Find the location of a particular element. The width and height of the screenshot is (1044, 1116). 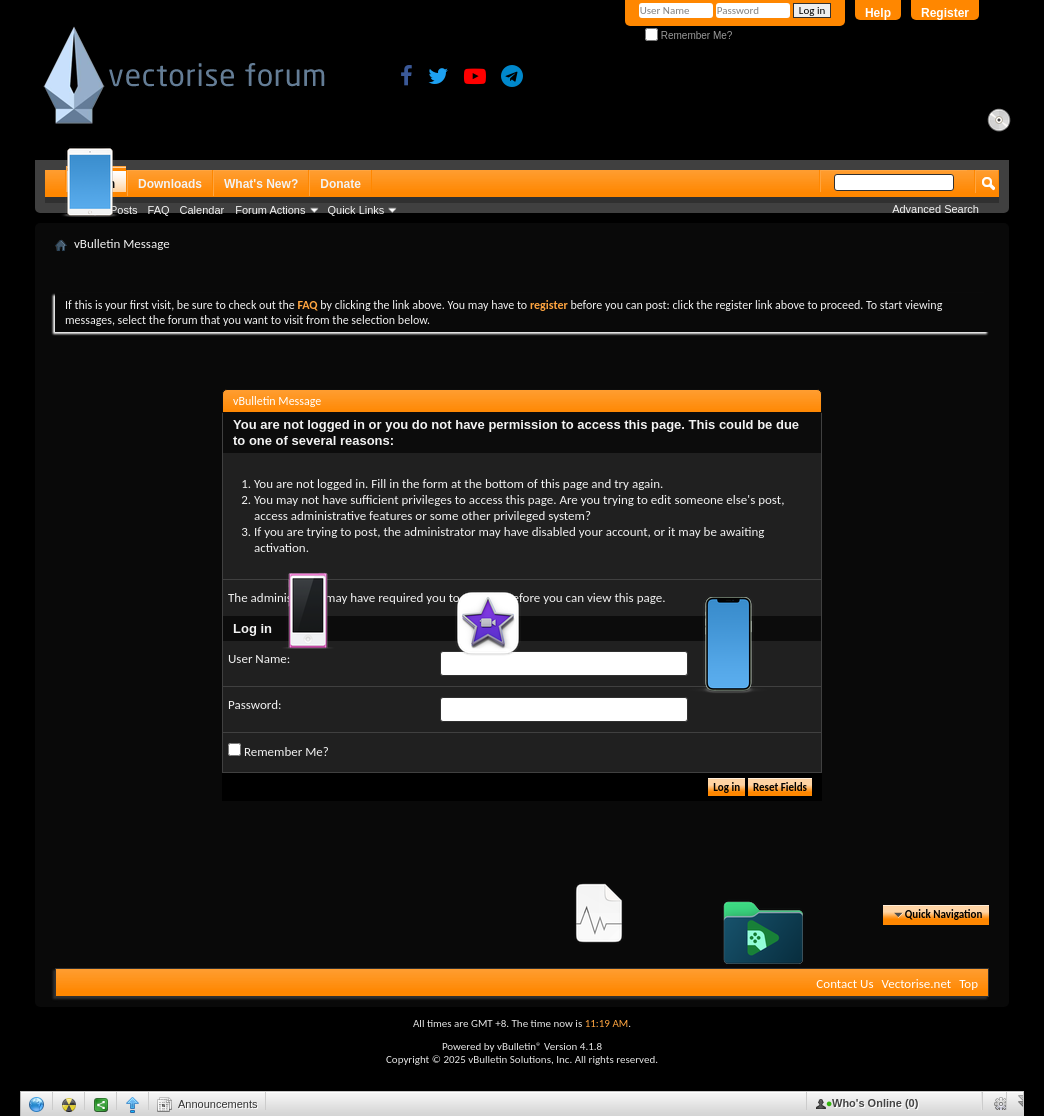

view system log file is located at coordinates (599, 913).